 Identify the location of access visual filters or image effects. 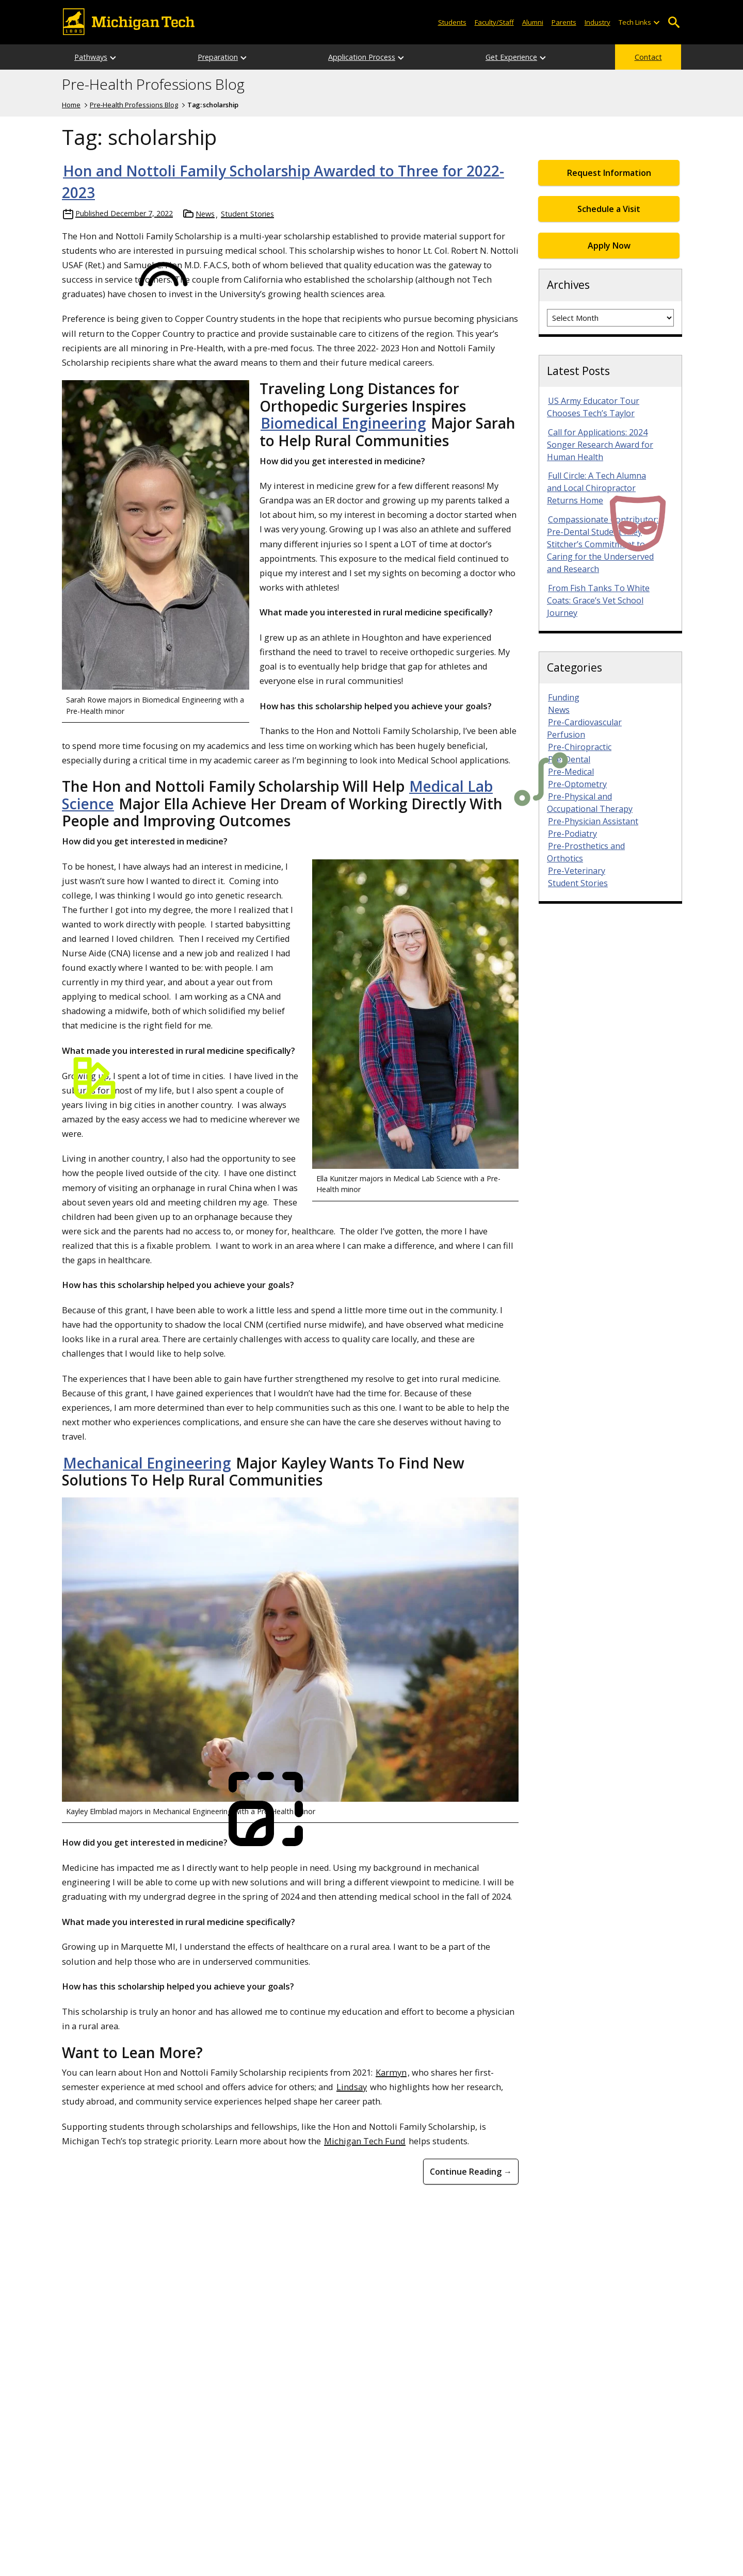
(163, 275).